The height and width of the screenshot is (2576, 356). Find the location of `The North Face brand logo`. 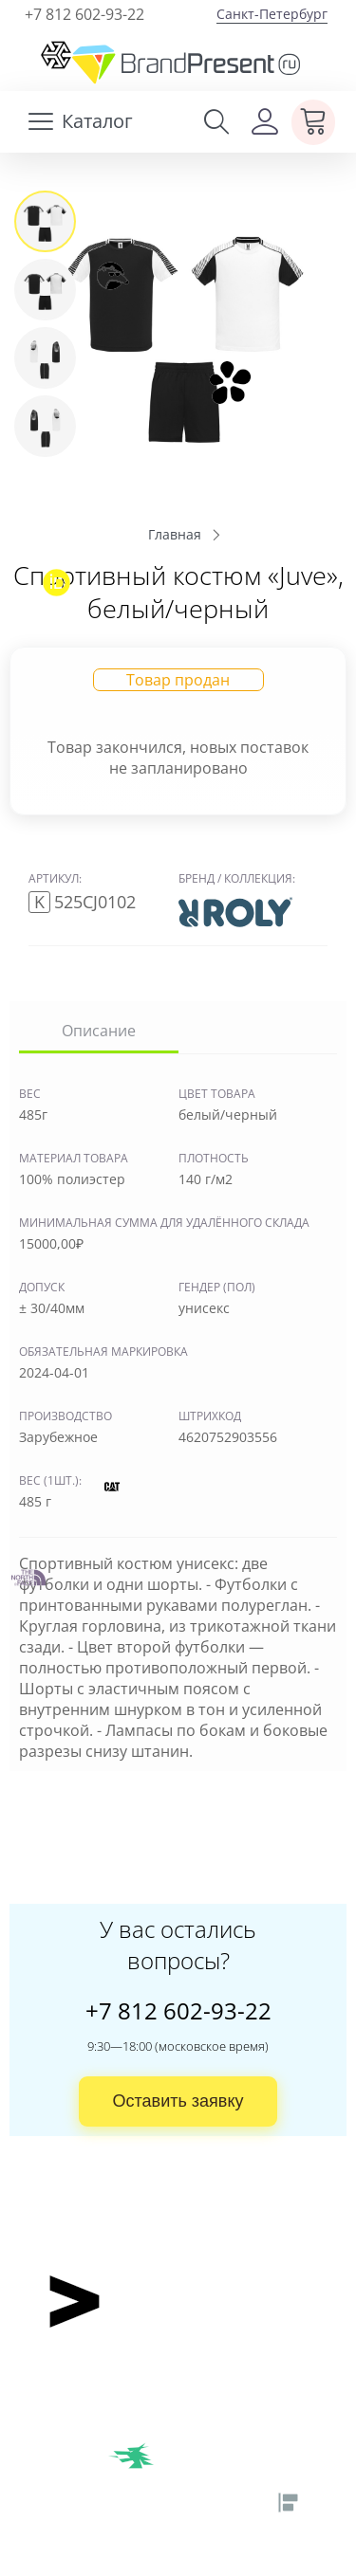

The North Face brand logo is located at coordinates (28, 1578).